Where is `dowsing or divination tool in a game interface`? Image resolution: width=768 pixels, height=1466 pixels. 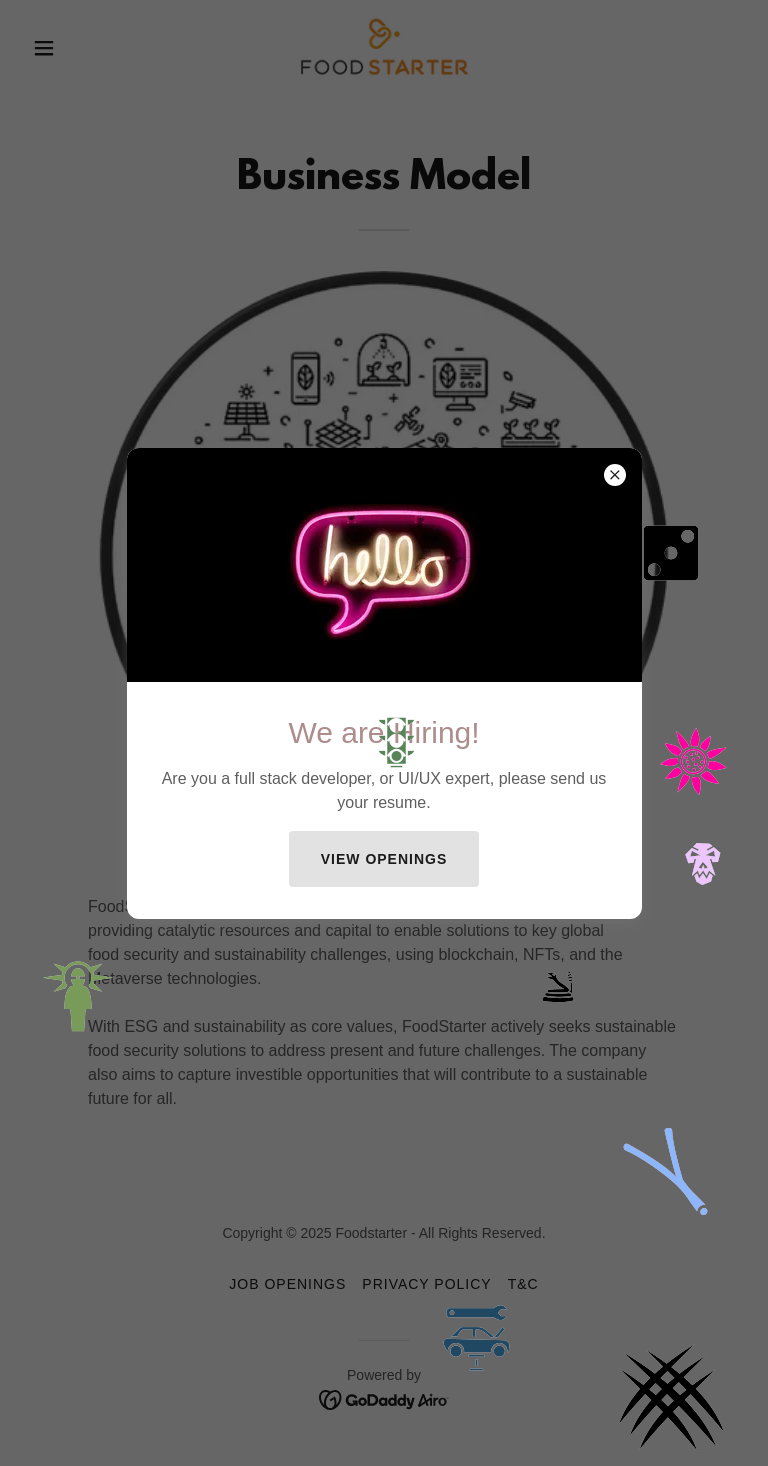 dowsing or divination tool in a game interface is located at coordinates (665, 1171).